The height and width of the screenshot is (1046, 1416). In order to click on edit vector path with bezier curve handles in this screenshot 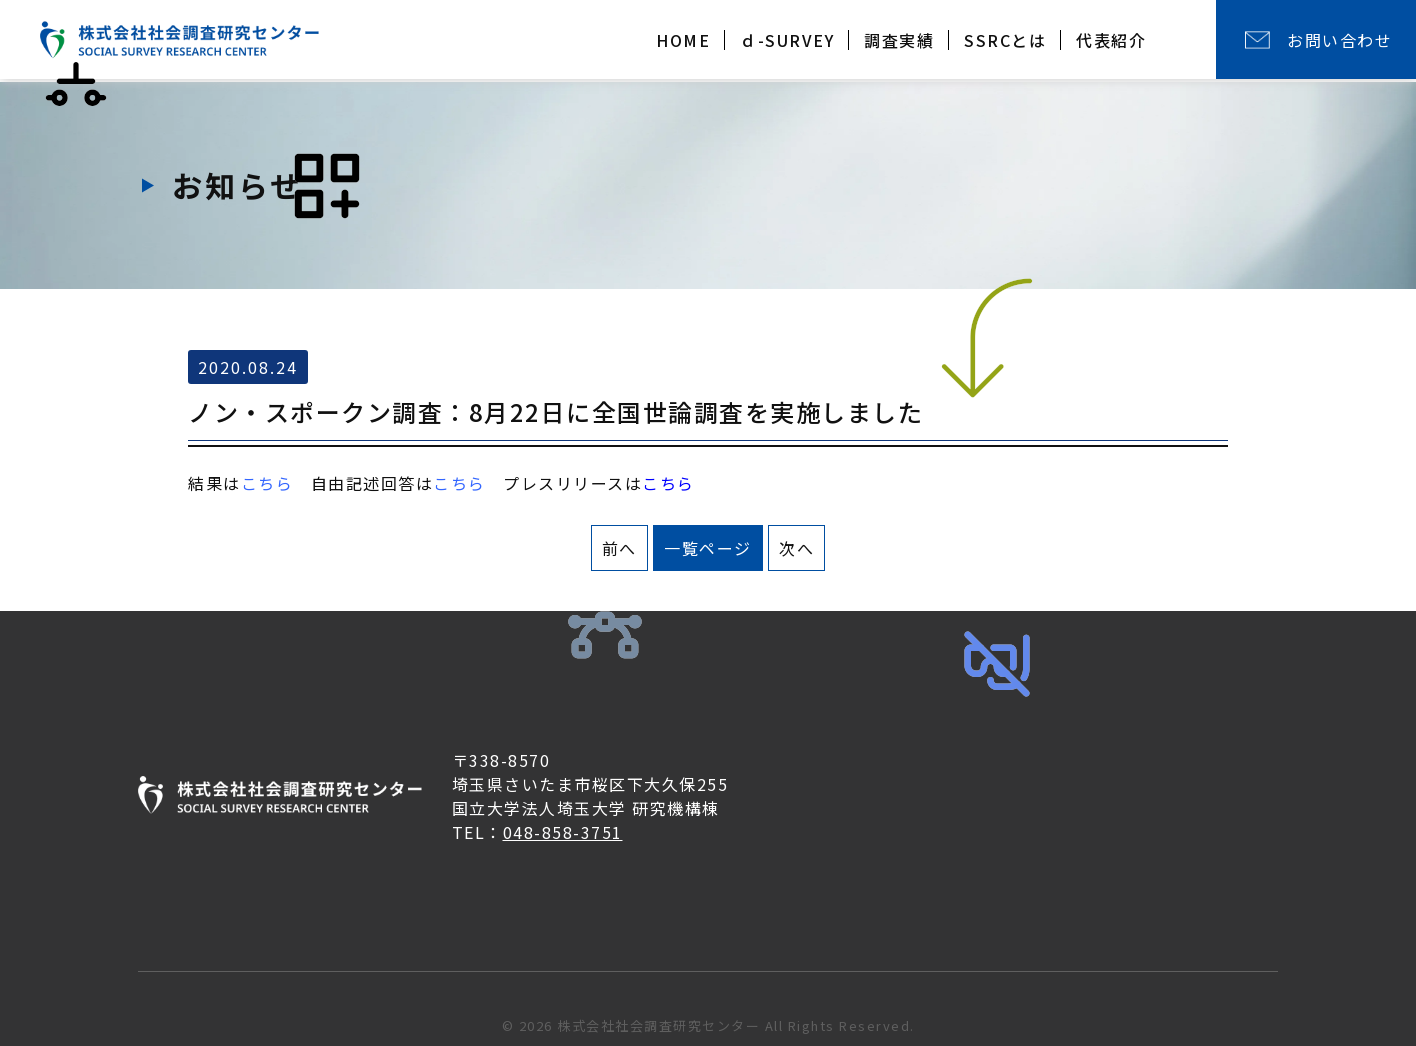, I will do `click(605, 635)`.